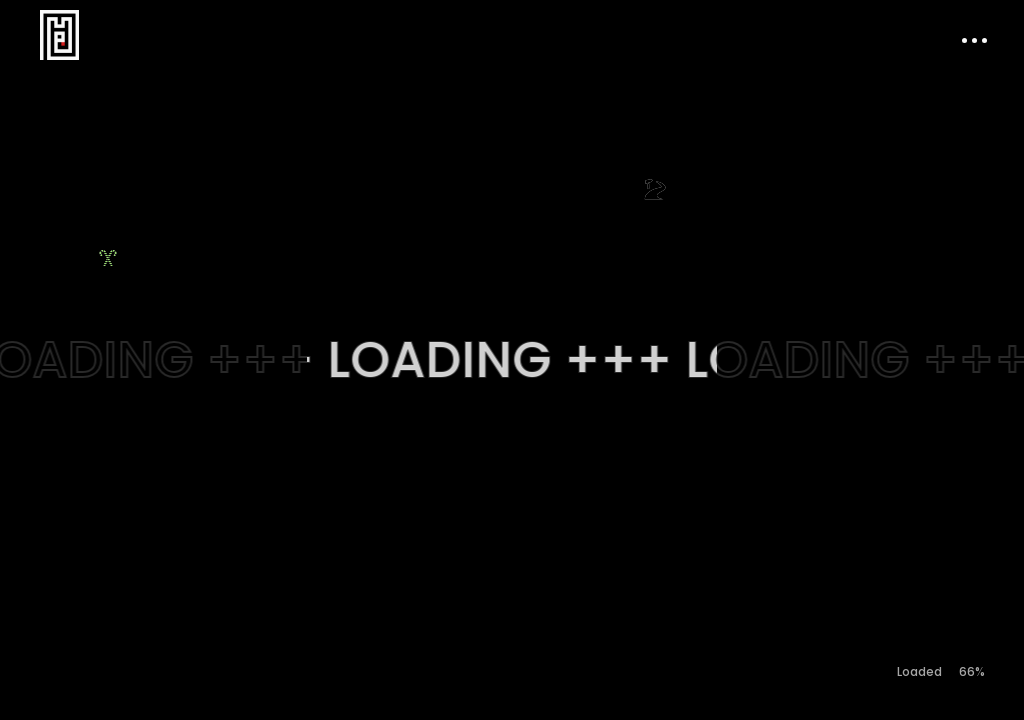 Image resolution: width=1024 pixels, height=720 pixels. Describe the element at coordinates (655, 189) in the screenshot. I see `view hiking or walking trail routes` at that location.